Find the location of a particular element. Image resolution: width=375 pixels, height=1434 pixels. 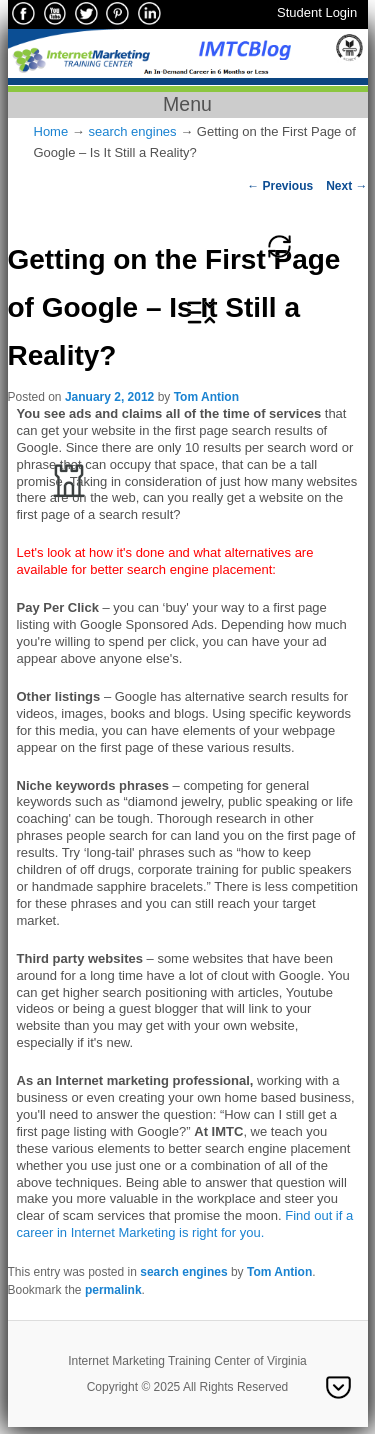

save to pocket for later reading is located at coordinates (338, 1387).